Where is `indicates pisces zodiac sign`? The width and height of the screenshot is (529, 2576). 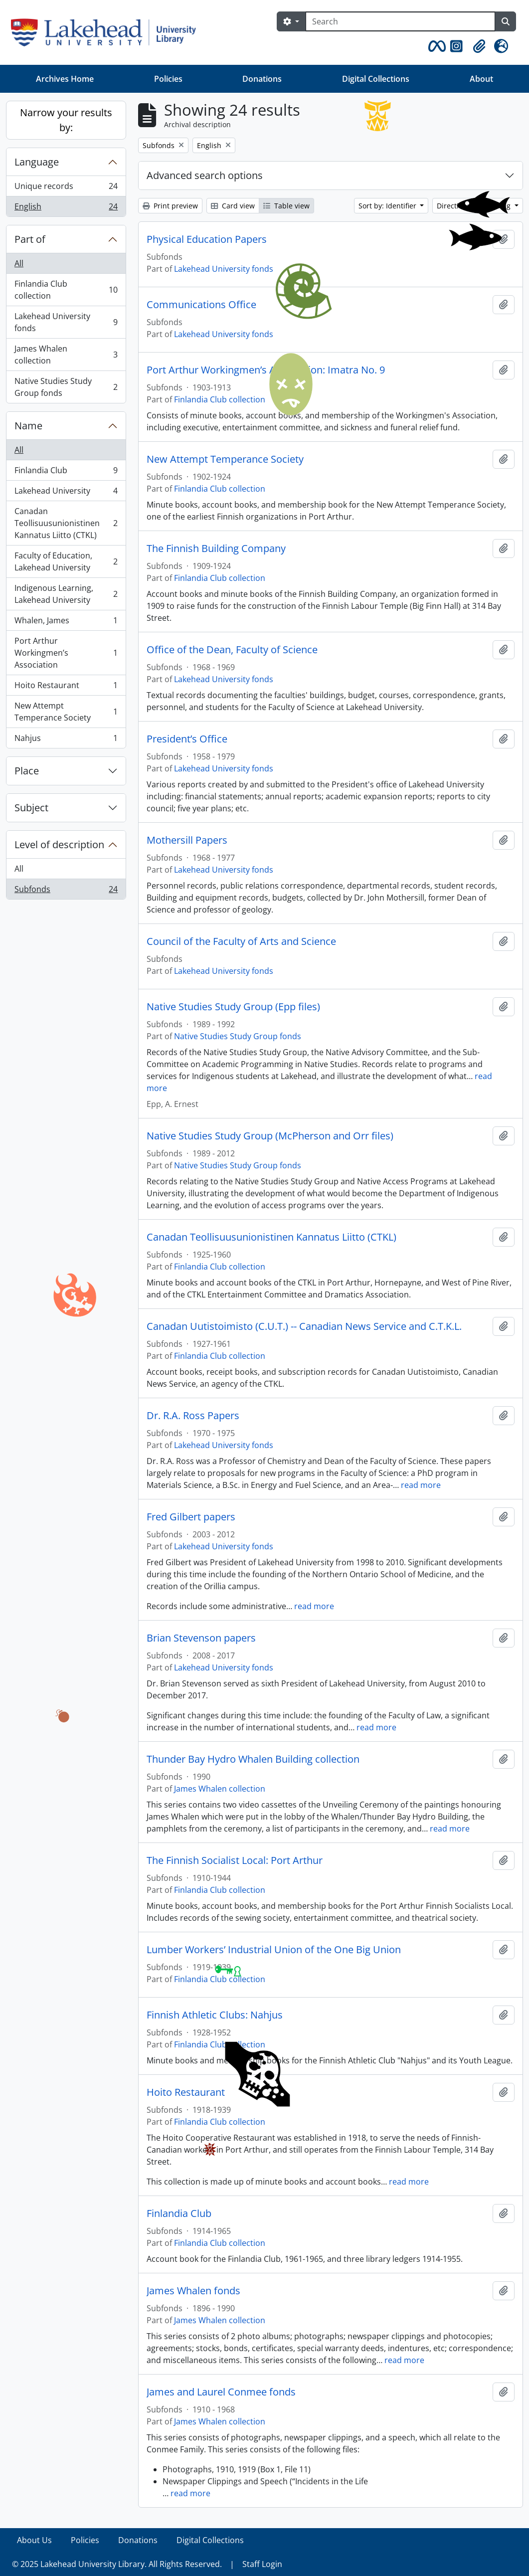
indicates pisces zodiac sign is located at coordinates (479, 219).